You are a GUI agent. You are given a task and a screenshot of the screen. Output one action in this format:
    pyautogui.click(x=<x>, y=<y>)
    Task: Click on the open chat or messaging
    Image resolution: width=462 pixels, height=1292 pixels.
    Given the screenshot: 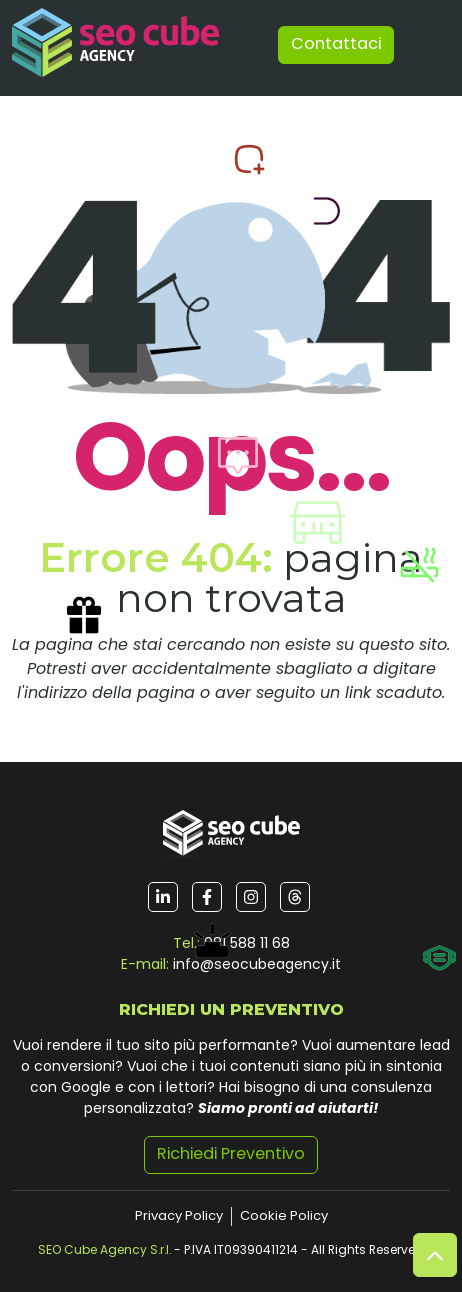 What is the action you would take?
    pyautogui.click(x=238, y=454)
    